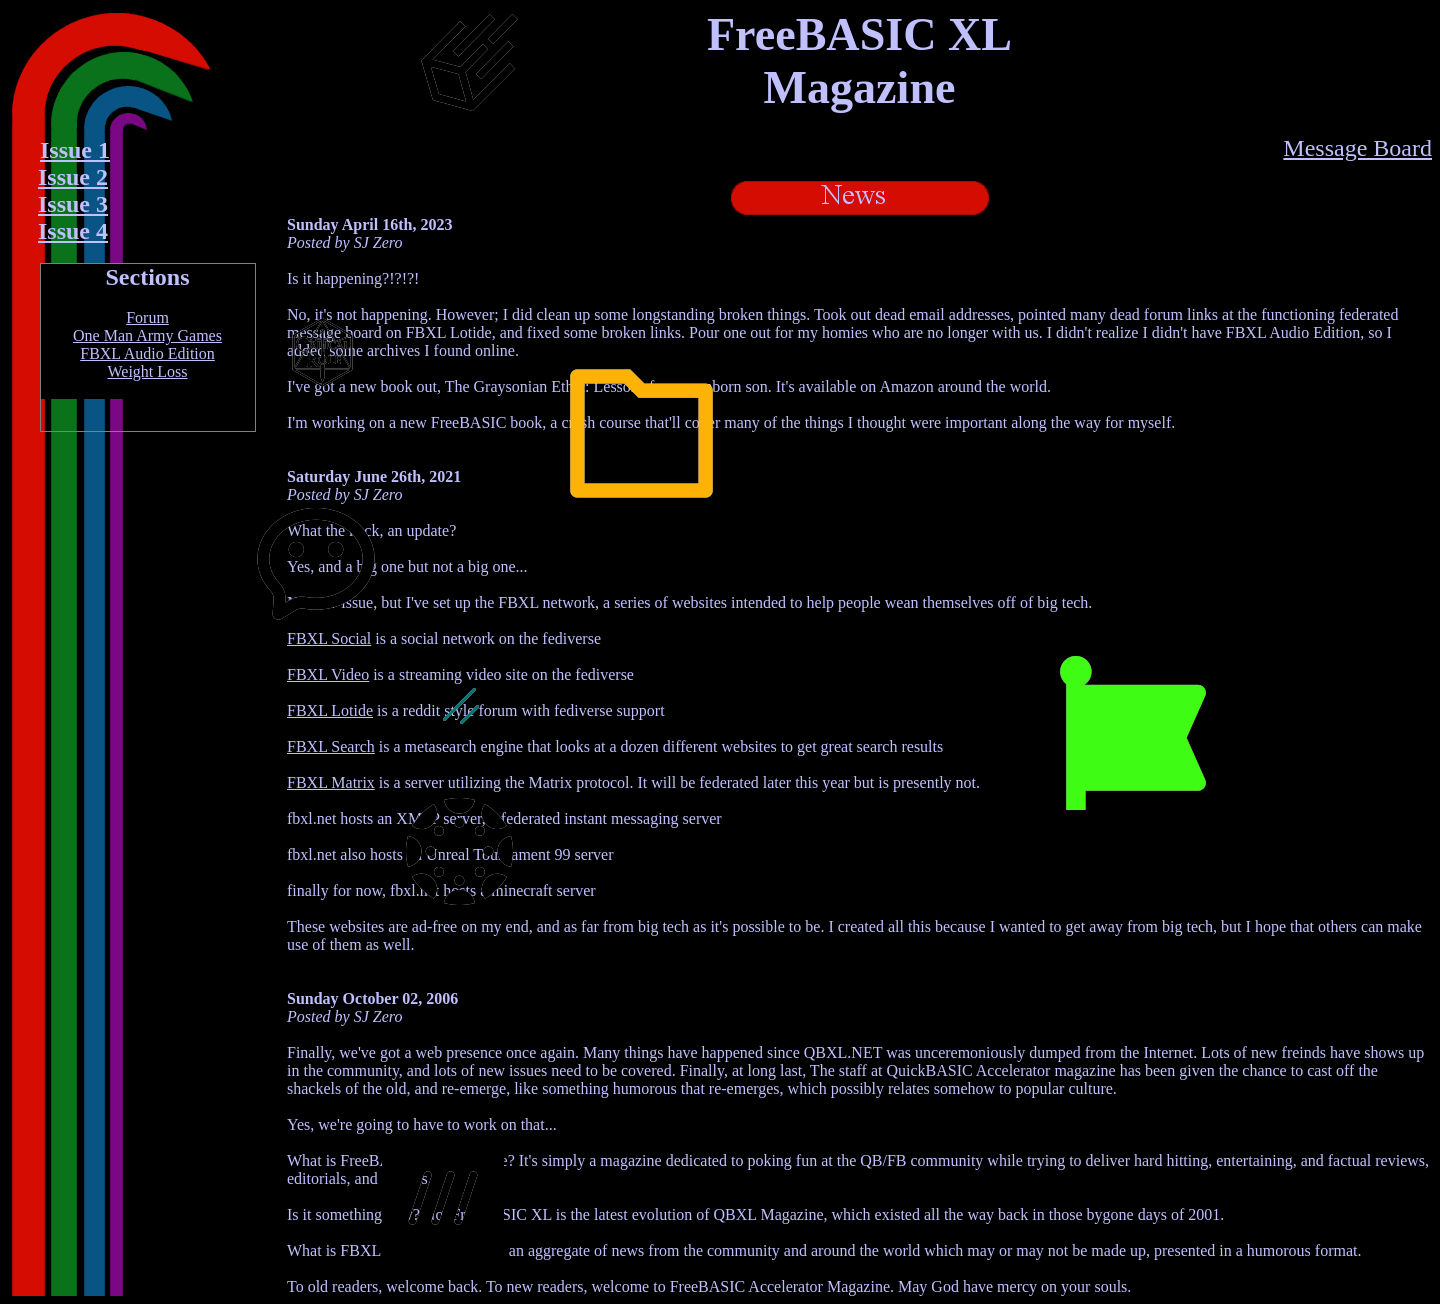 The width and height of the screenshot is (1440, 1304). Describe the element at coordinates (461, 706) in the screenshot. I see `shadcn/ui component library logo` at that location.